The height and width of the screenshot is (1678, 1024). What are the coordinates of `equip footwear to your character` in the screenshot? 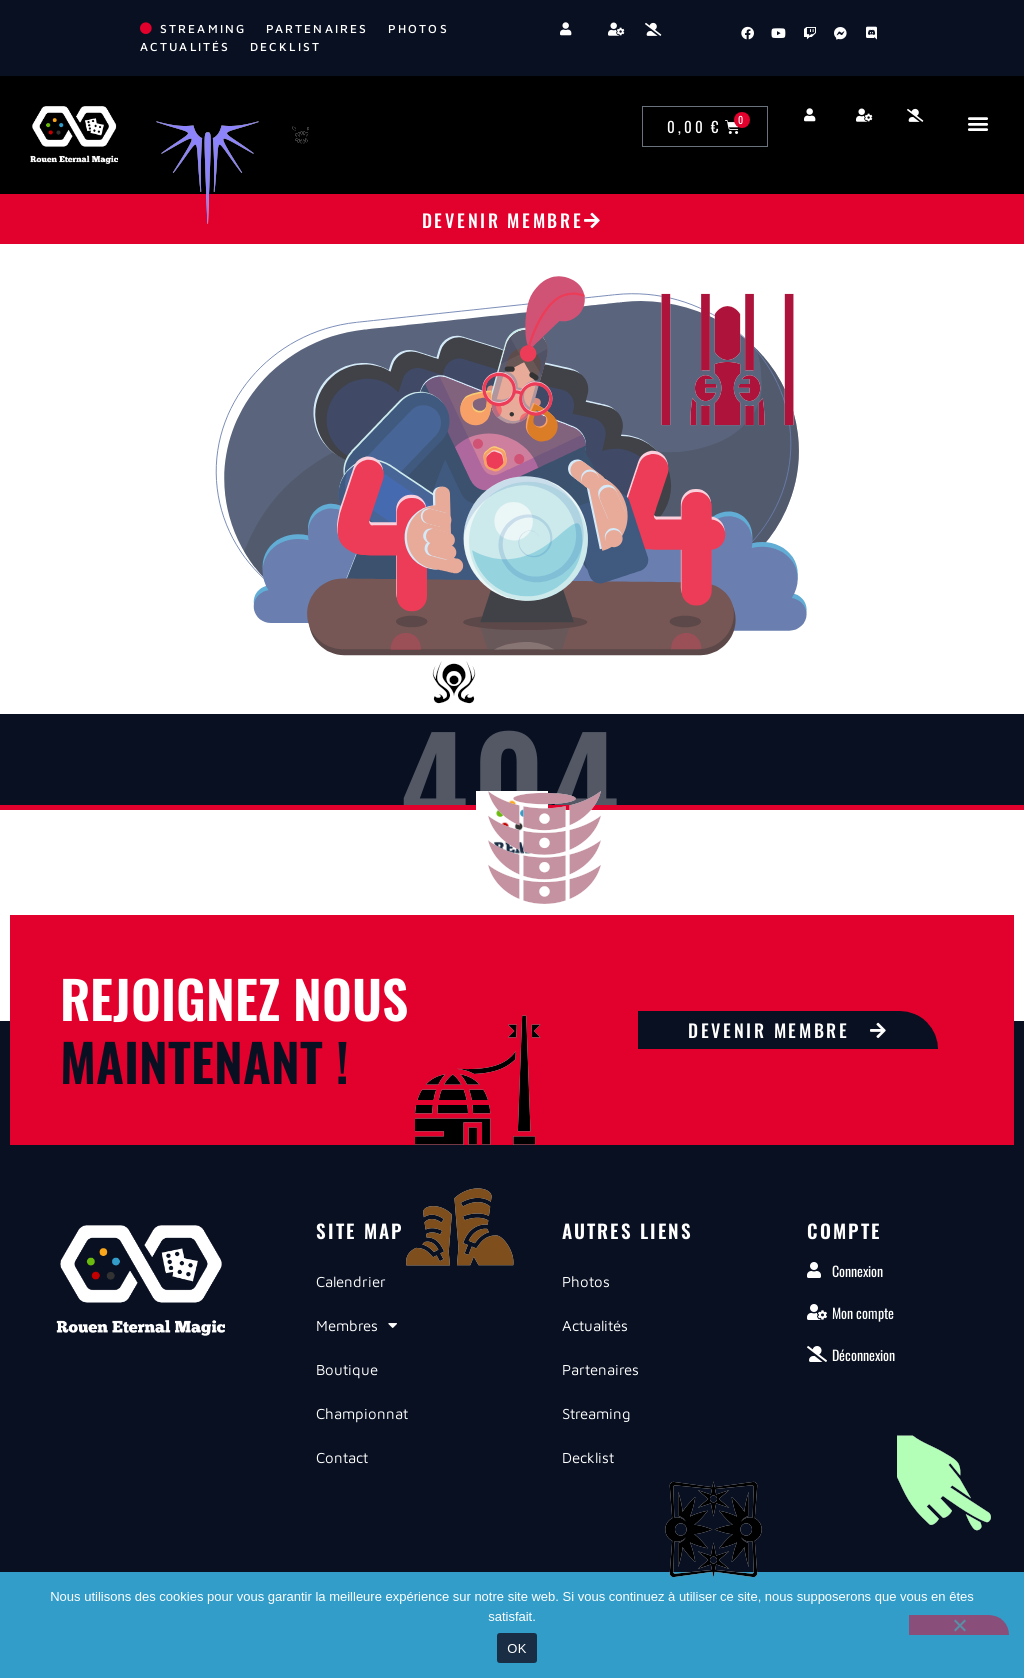 It's located at (459, 1227).